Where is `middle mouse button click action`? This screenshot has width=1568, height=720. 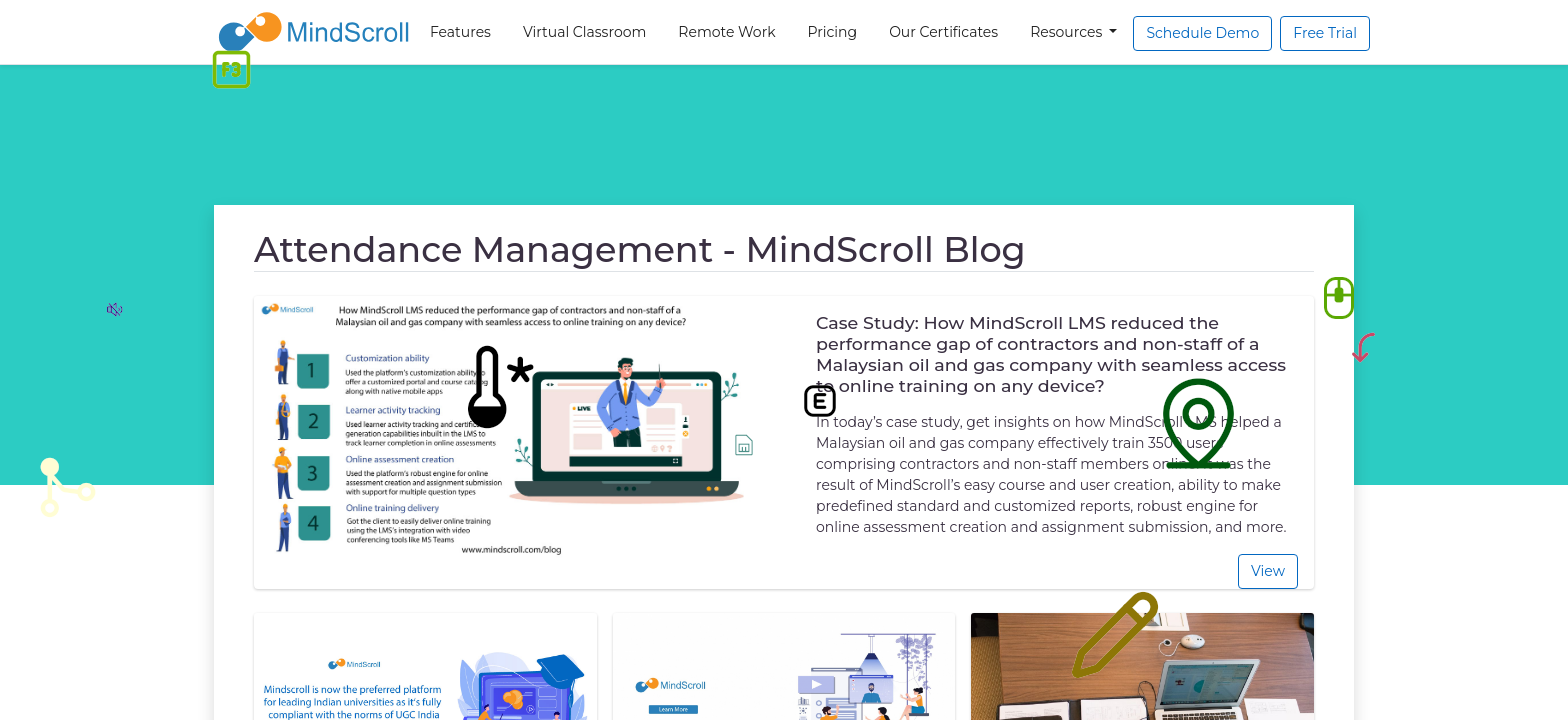
middle mouse button click action is located at coordinates (1339, 298).